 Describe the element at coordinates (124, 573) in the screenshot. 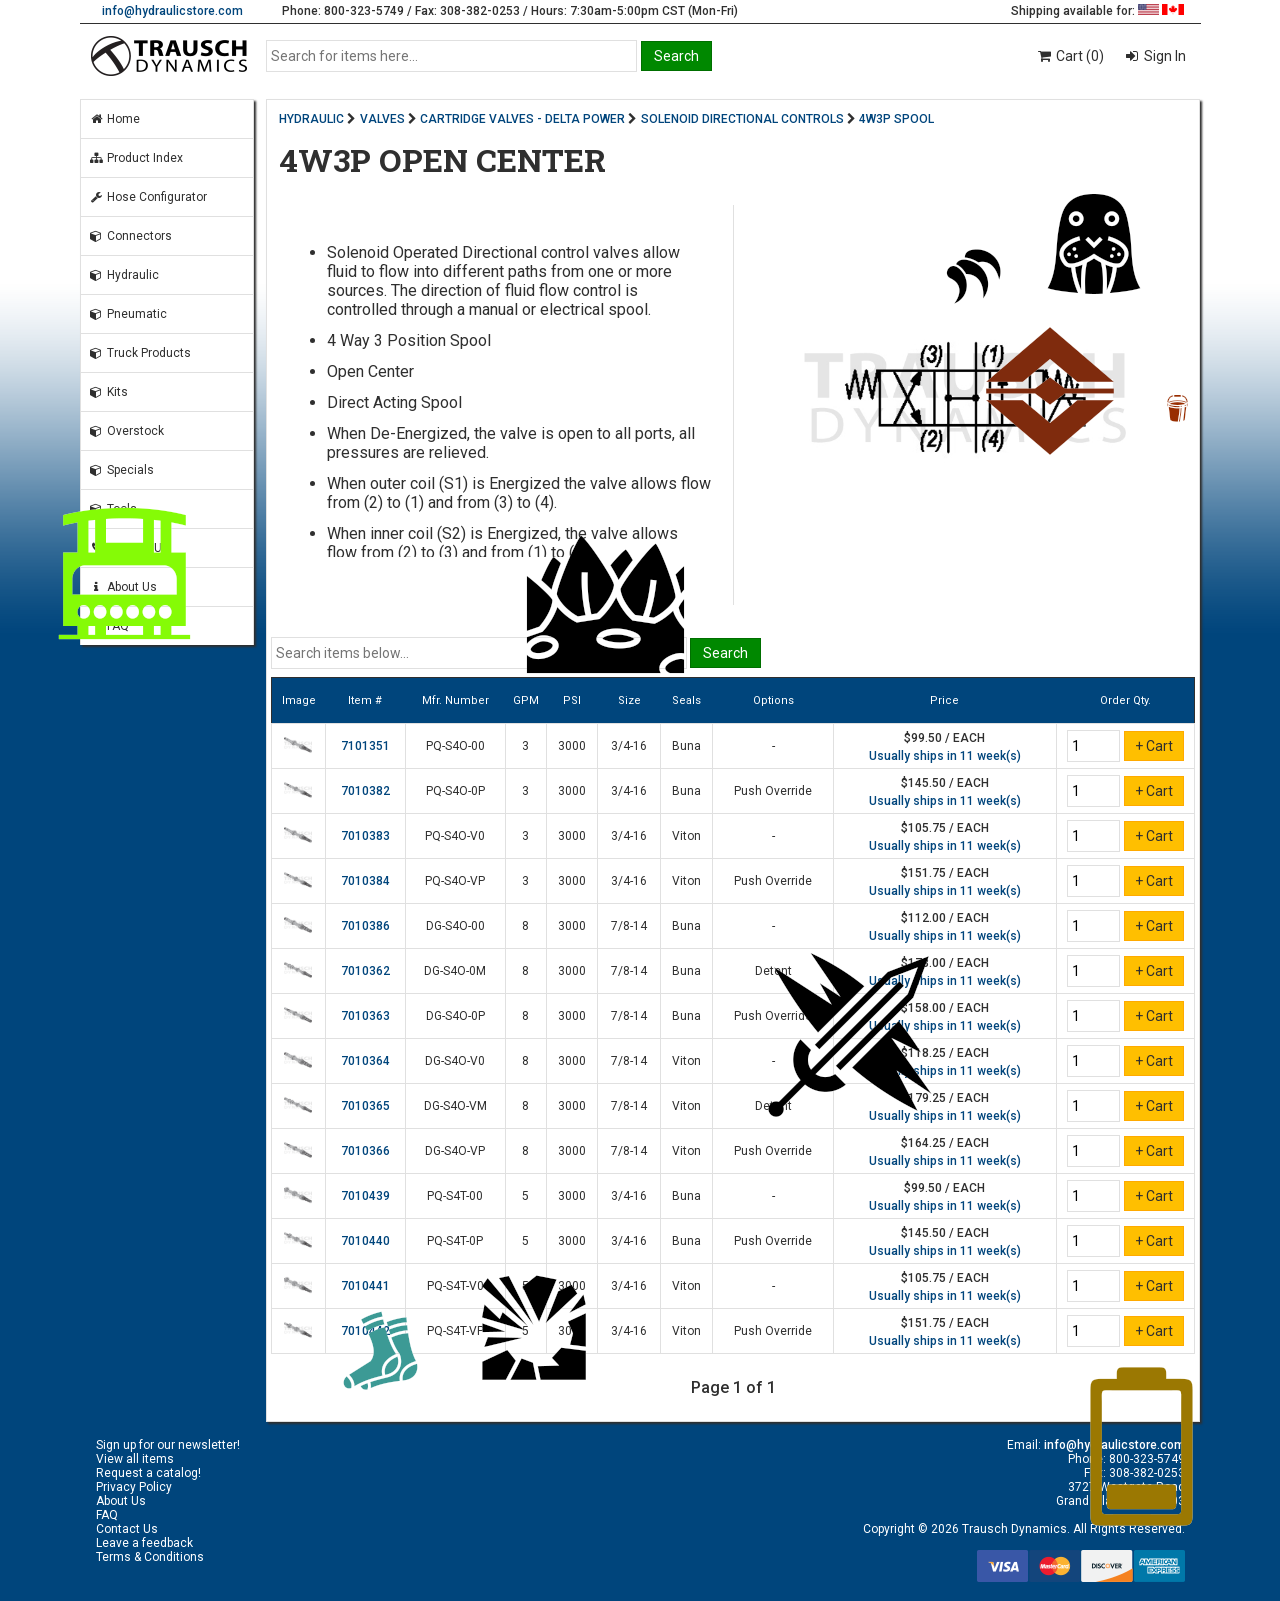

I see `access public transit or tram services` at that location.